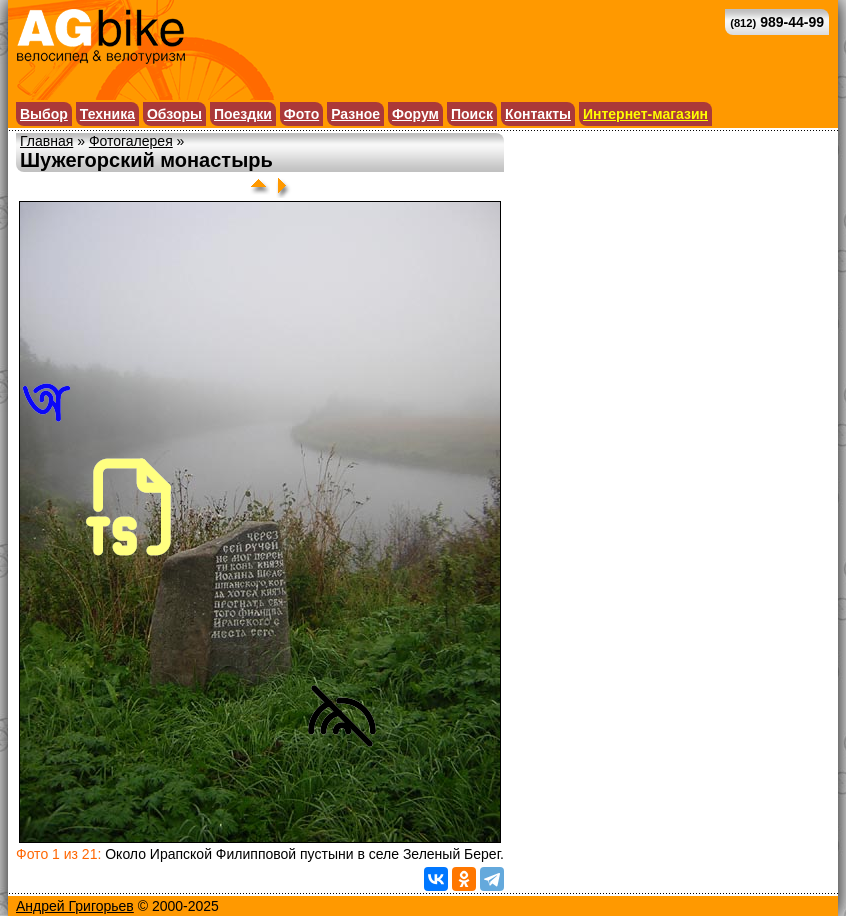 The height and width of the screenshot is (916, 846). What do you see at coordinates (132, 507) in the screenshot?
I see `indicates a TypeScript file` at bounding box center [132, 507].